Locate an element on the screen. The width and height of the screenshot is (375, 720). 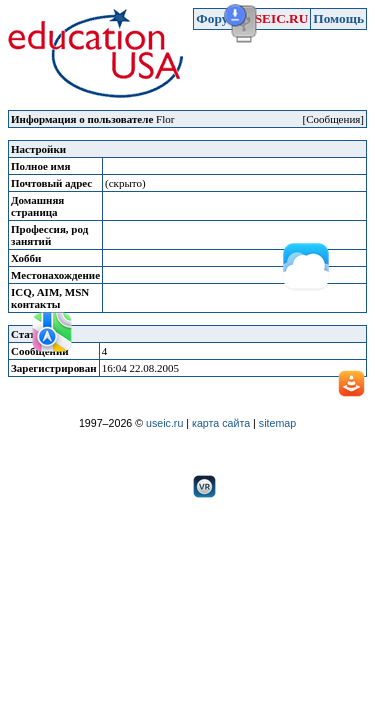
open VLC media player is located at coordinates (351, 383).